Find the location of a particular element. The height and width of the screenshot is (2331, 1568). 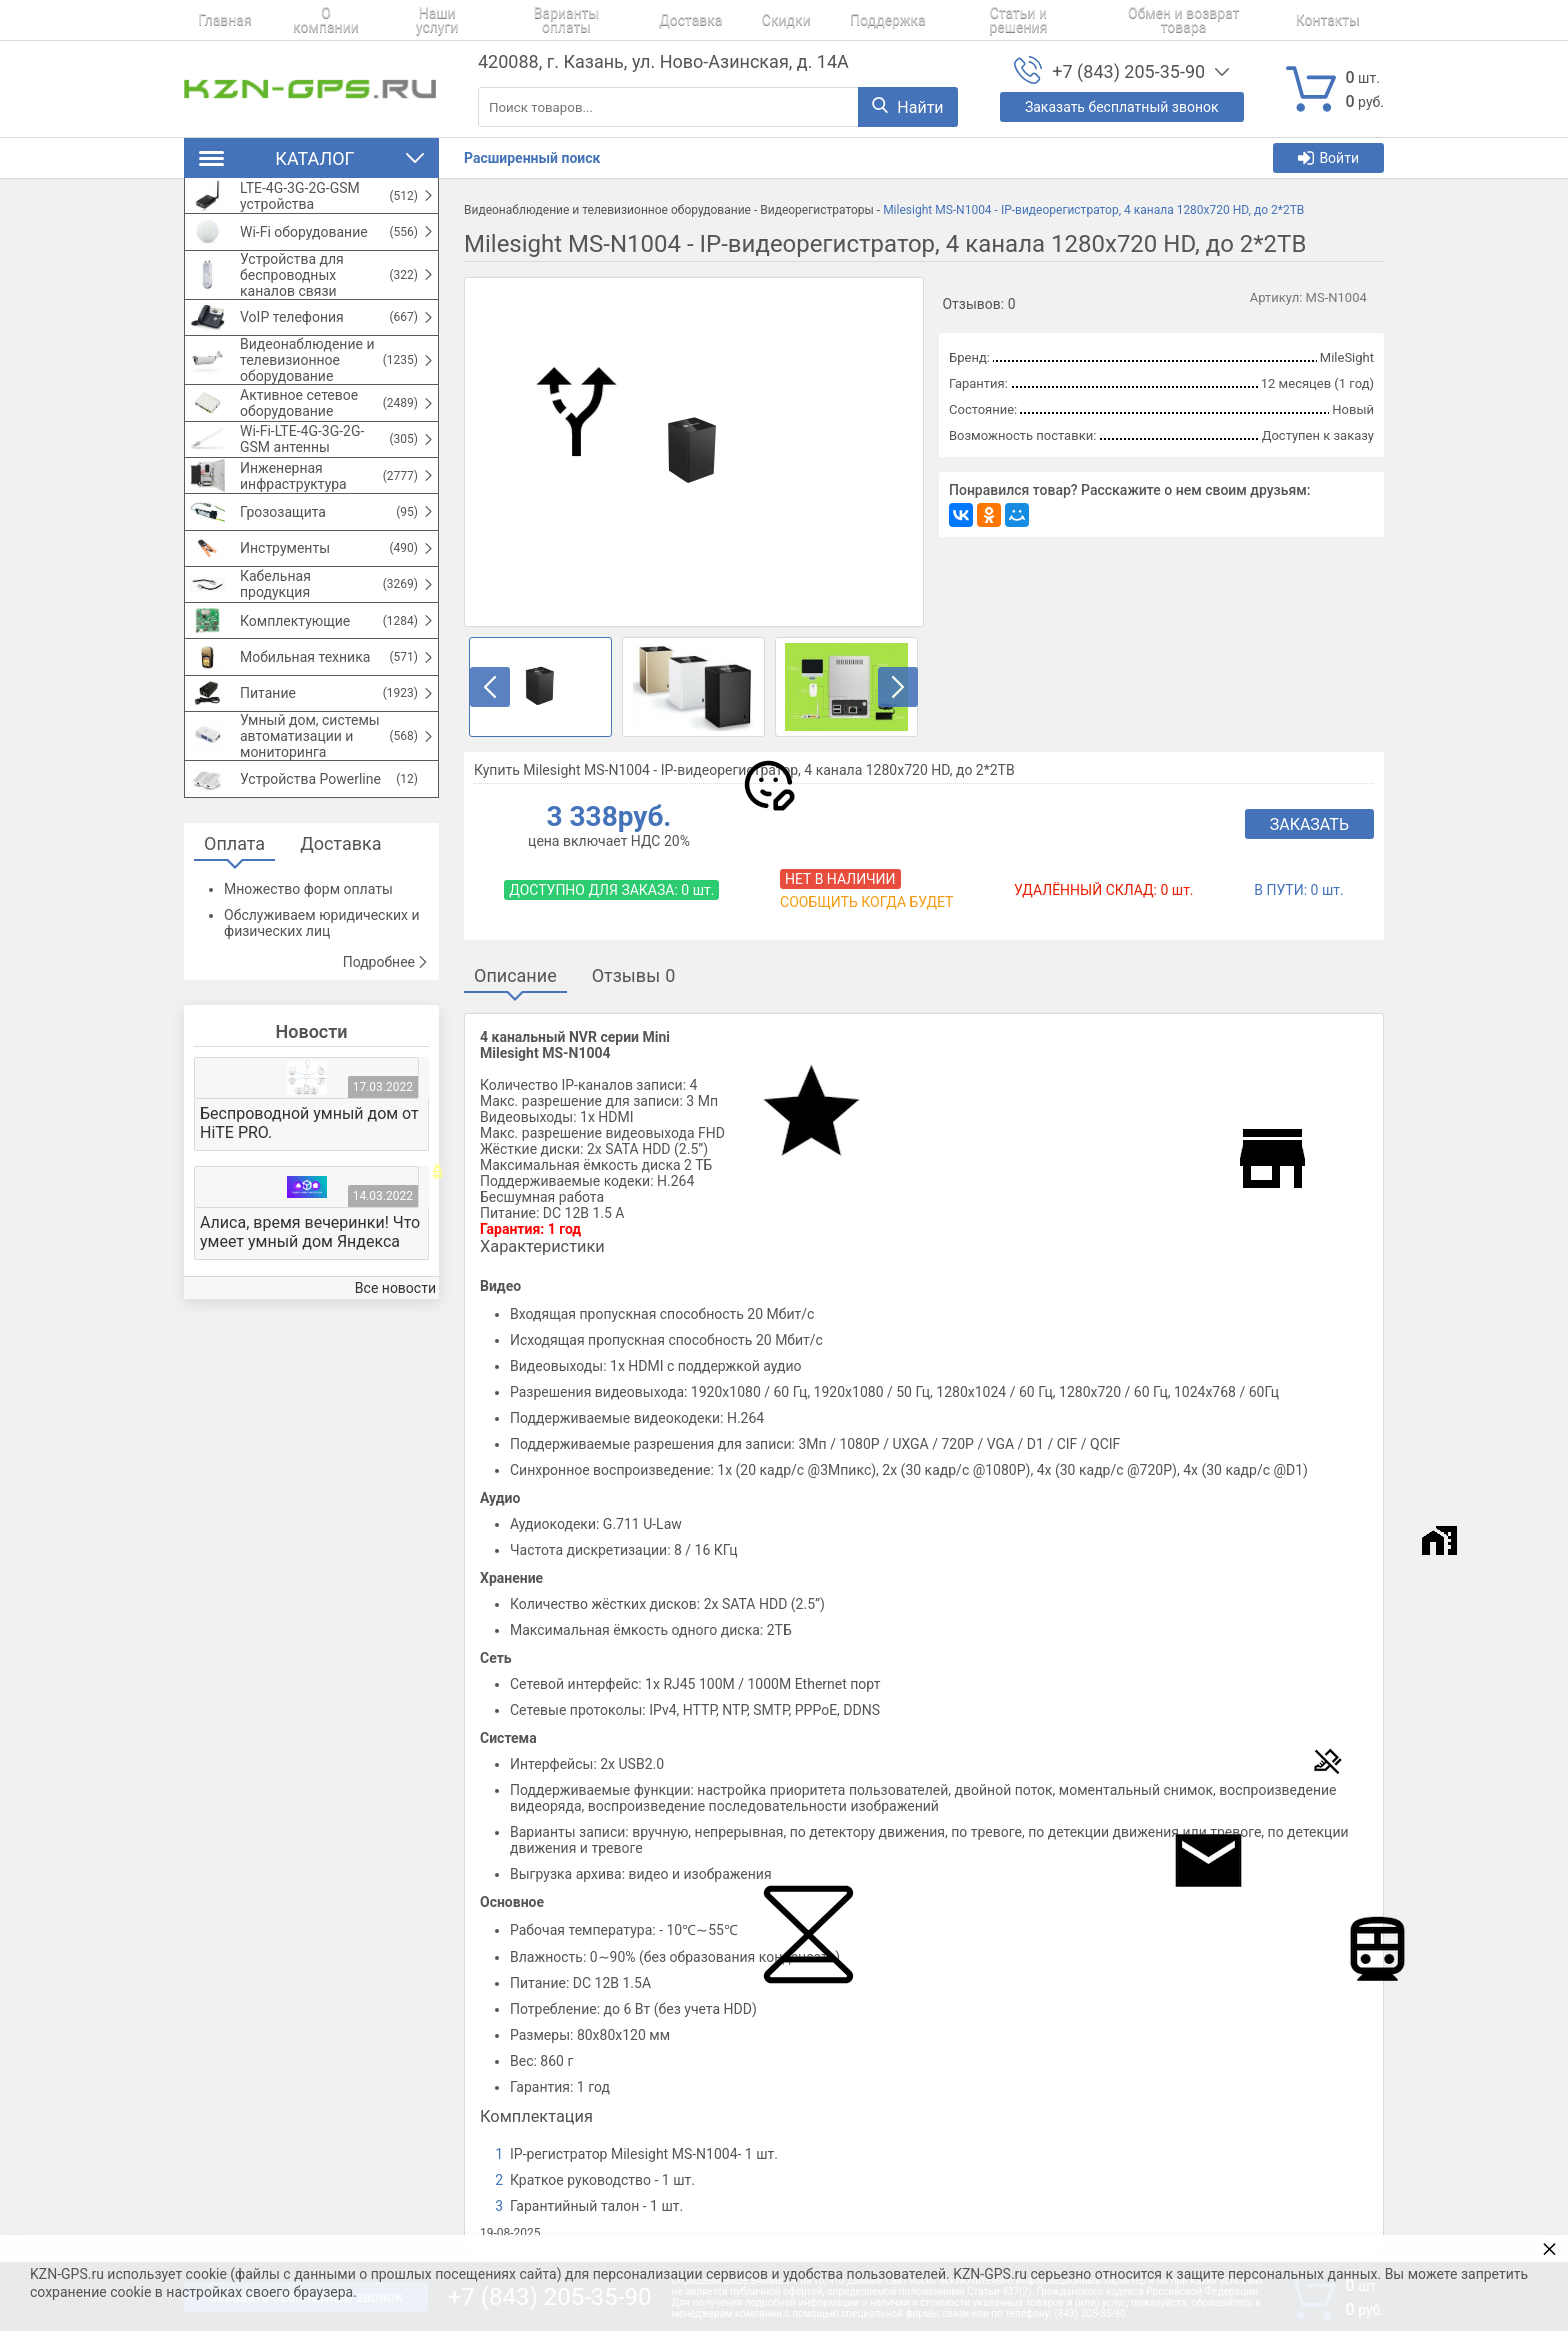

view vaccine or medication information is located at coordinates (437, 1171).